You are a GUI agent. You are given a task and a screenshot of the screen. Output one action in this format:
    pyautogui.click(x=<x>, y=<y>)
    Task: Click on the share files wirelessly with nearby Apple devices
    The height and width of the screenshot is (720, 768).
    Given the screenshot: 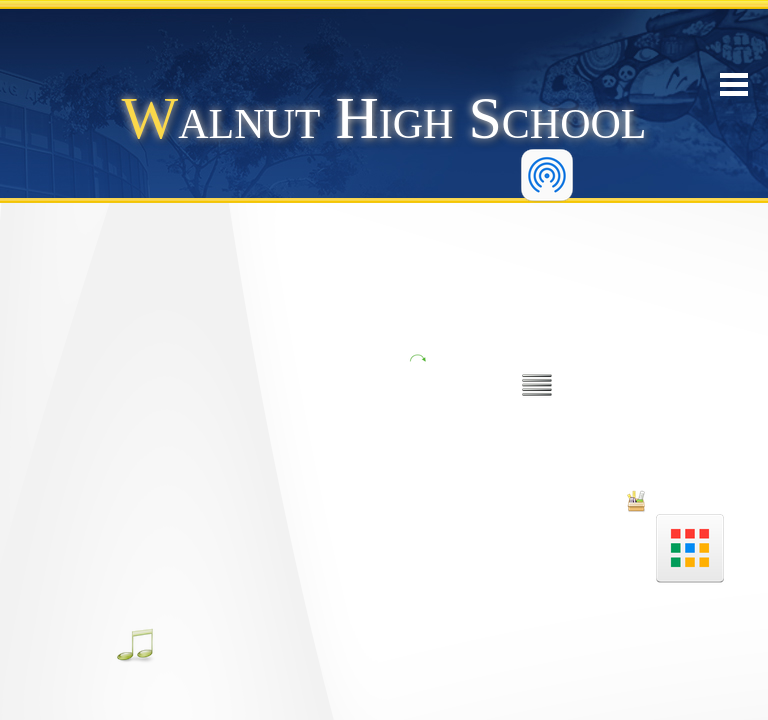 What is the action you would take?
    pyautogui.click(x=547, y=175)
    